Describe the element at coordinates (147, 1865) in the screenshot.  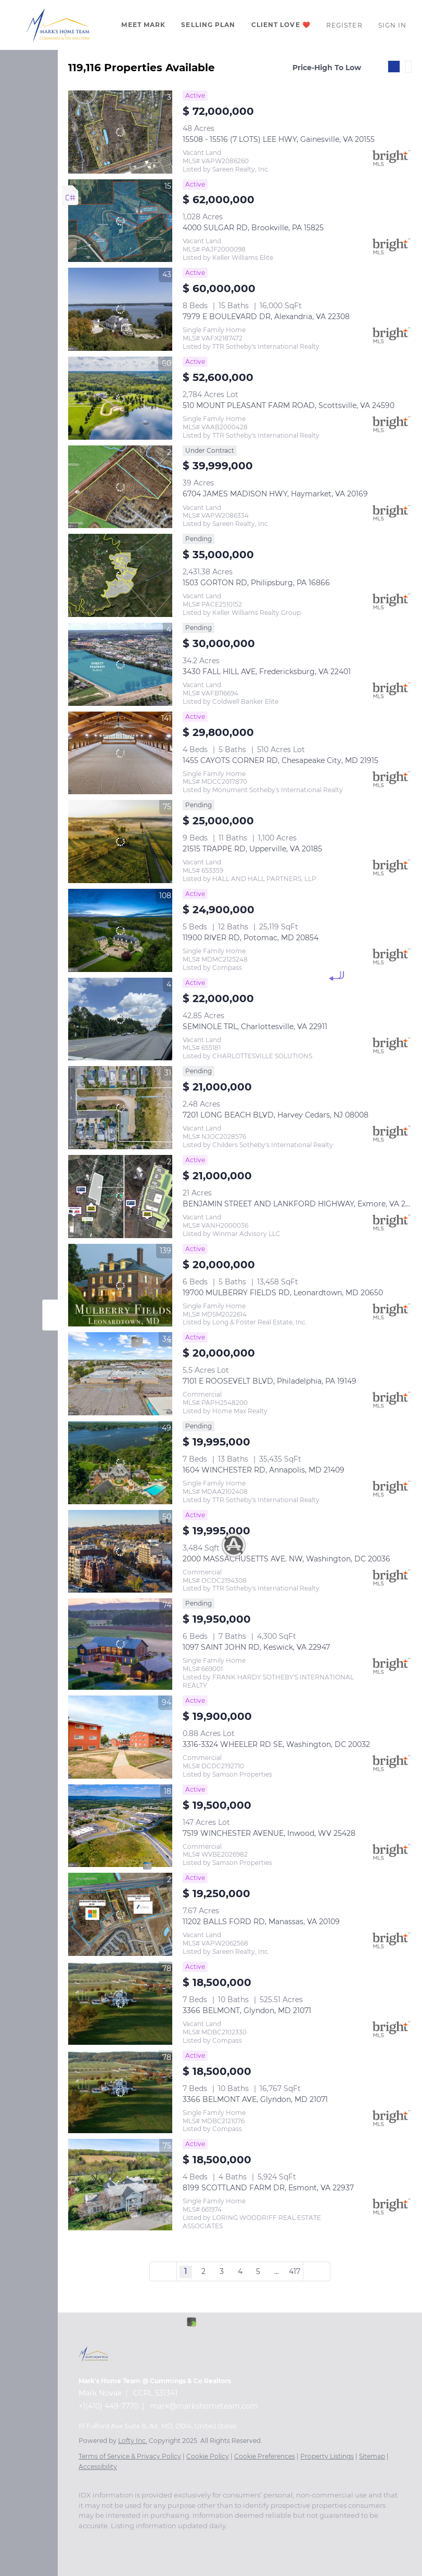
I see `open the file manager application` at that location.